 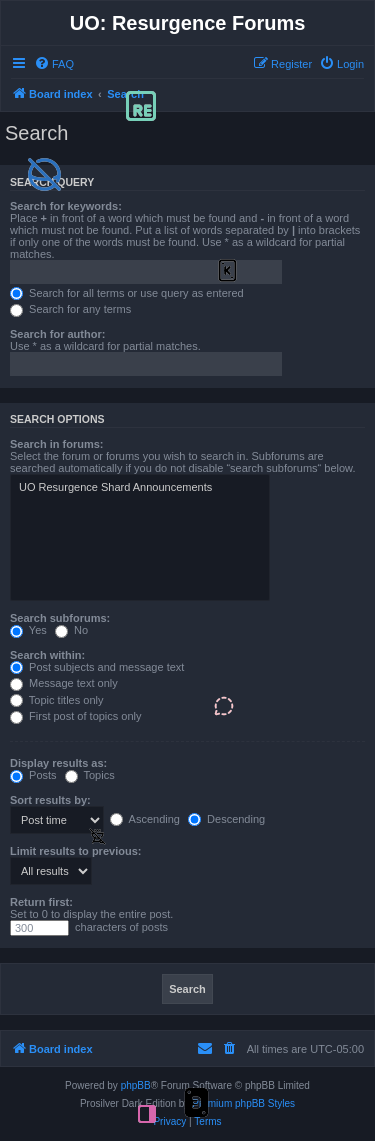 What do you see at coordinates (227, 270) in the screenshot?
I see `king playing card in a card game app` at bounding box center [227, 270].